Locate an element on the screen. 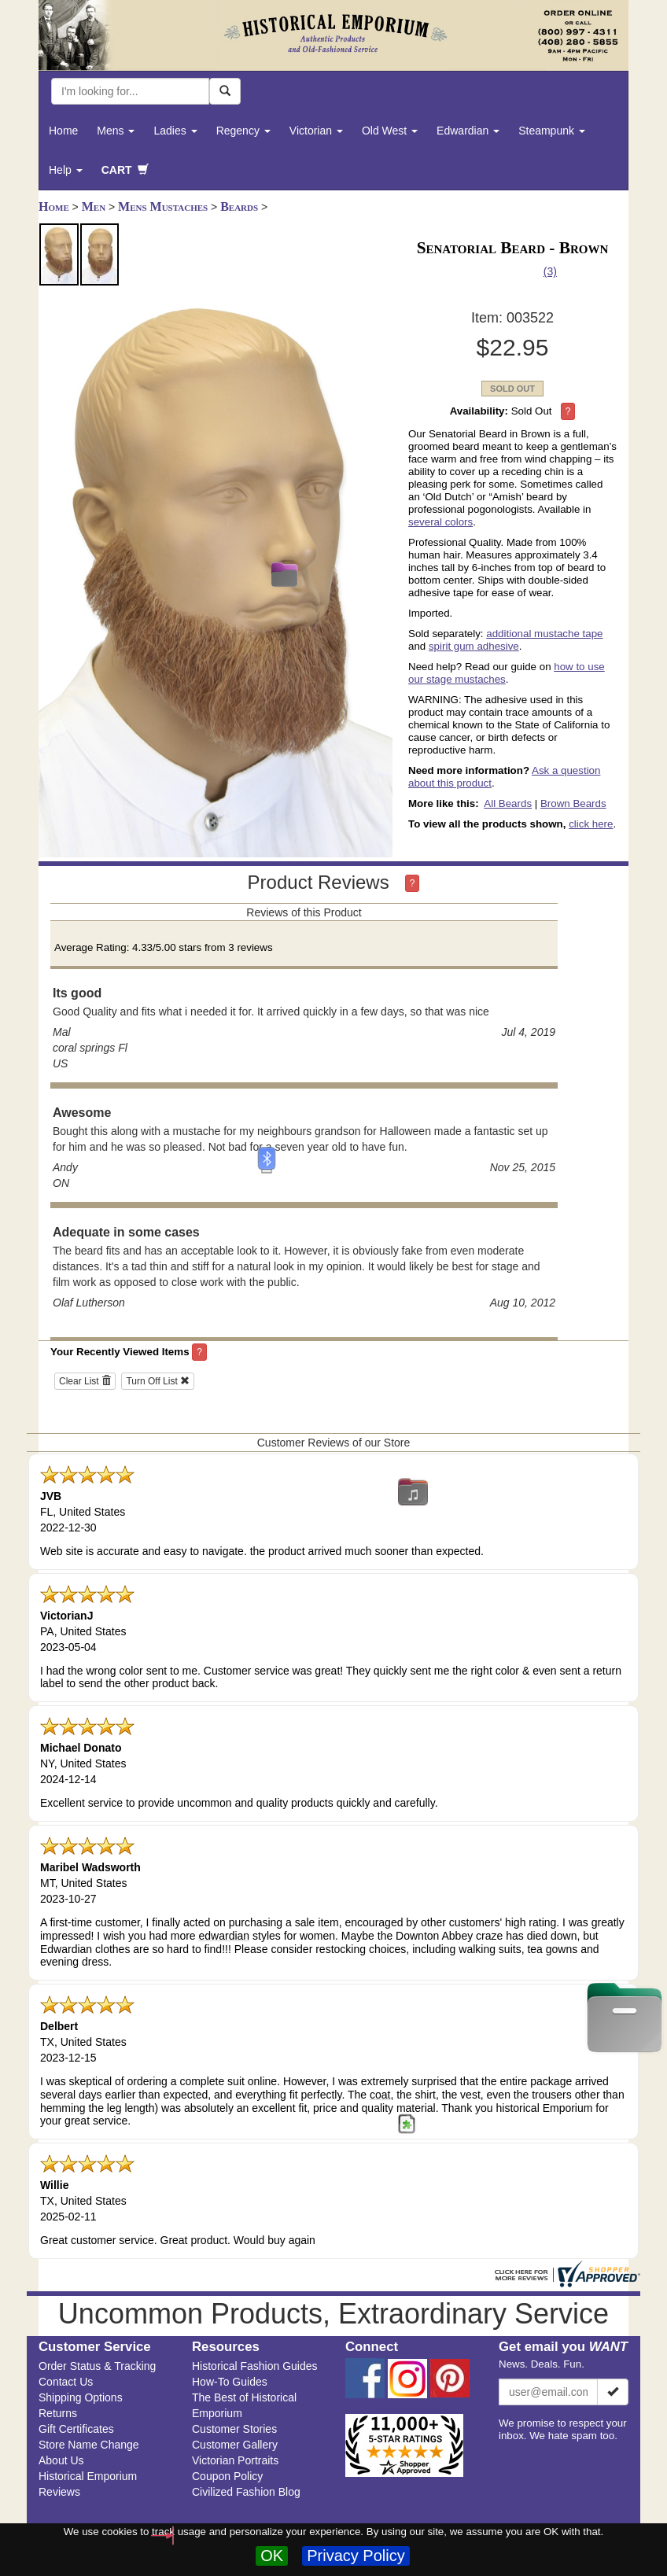 The width and height of the screenshot is (667, 2576). open folder containing files is located at coordinates (284, 574).